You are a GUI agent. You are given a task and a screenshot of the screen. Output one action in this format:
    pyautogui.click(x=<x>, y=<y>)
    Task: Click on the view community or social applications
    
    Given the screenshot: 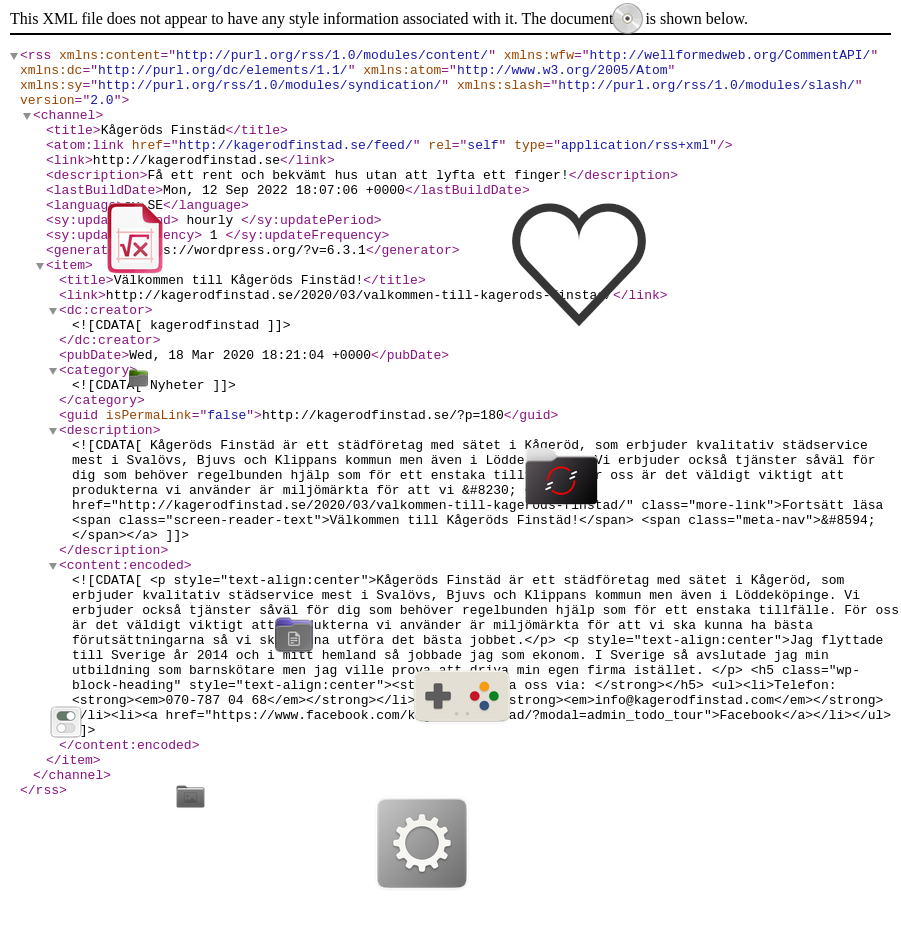 What is the action you would take?
    pyautogui.click(x=579, y=263)
    